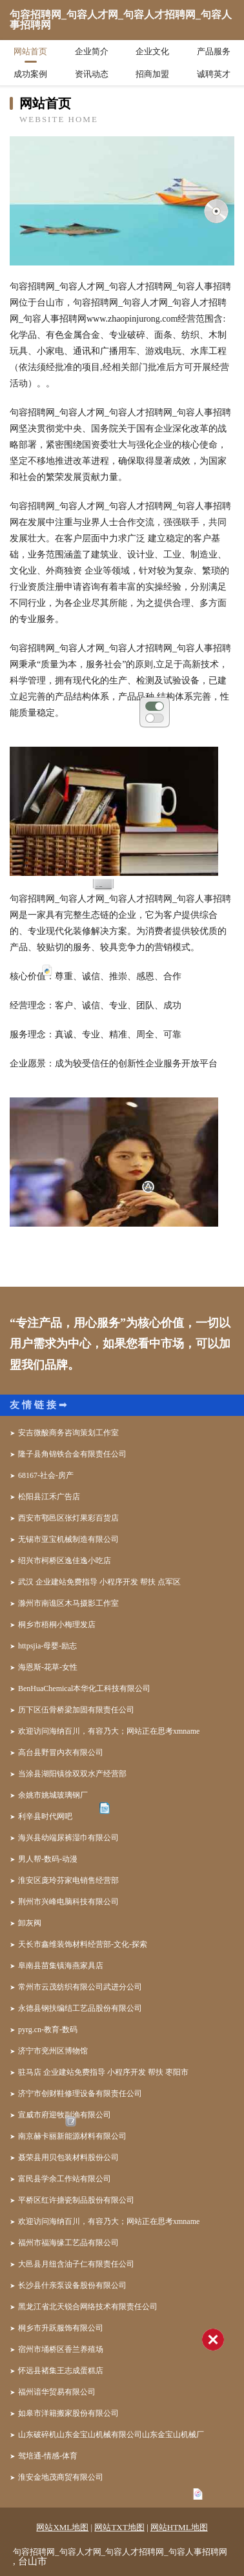  I want to click on indicates a DVD-RAM disc or optical media device, so click(216, 211).